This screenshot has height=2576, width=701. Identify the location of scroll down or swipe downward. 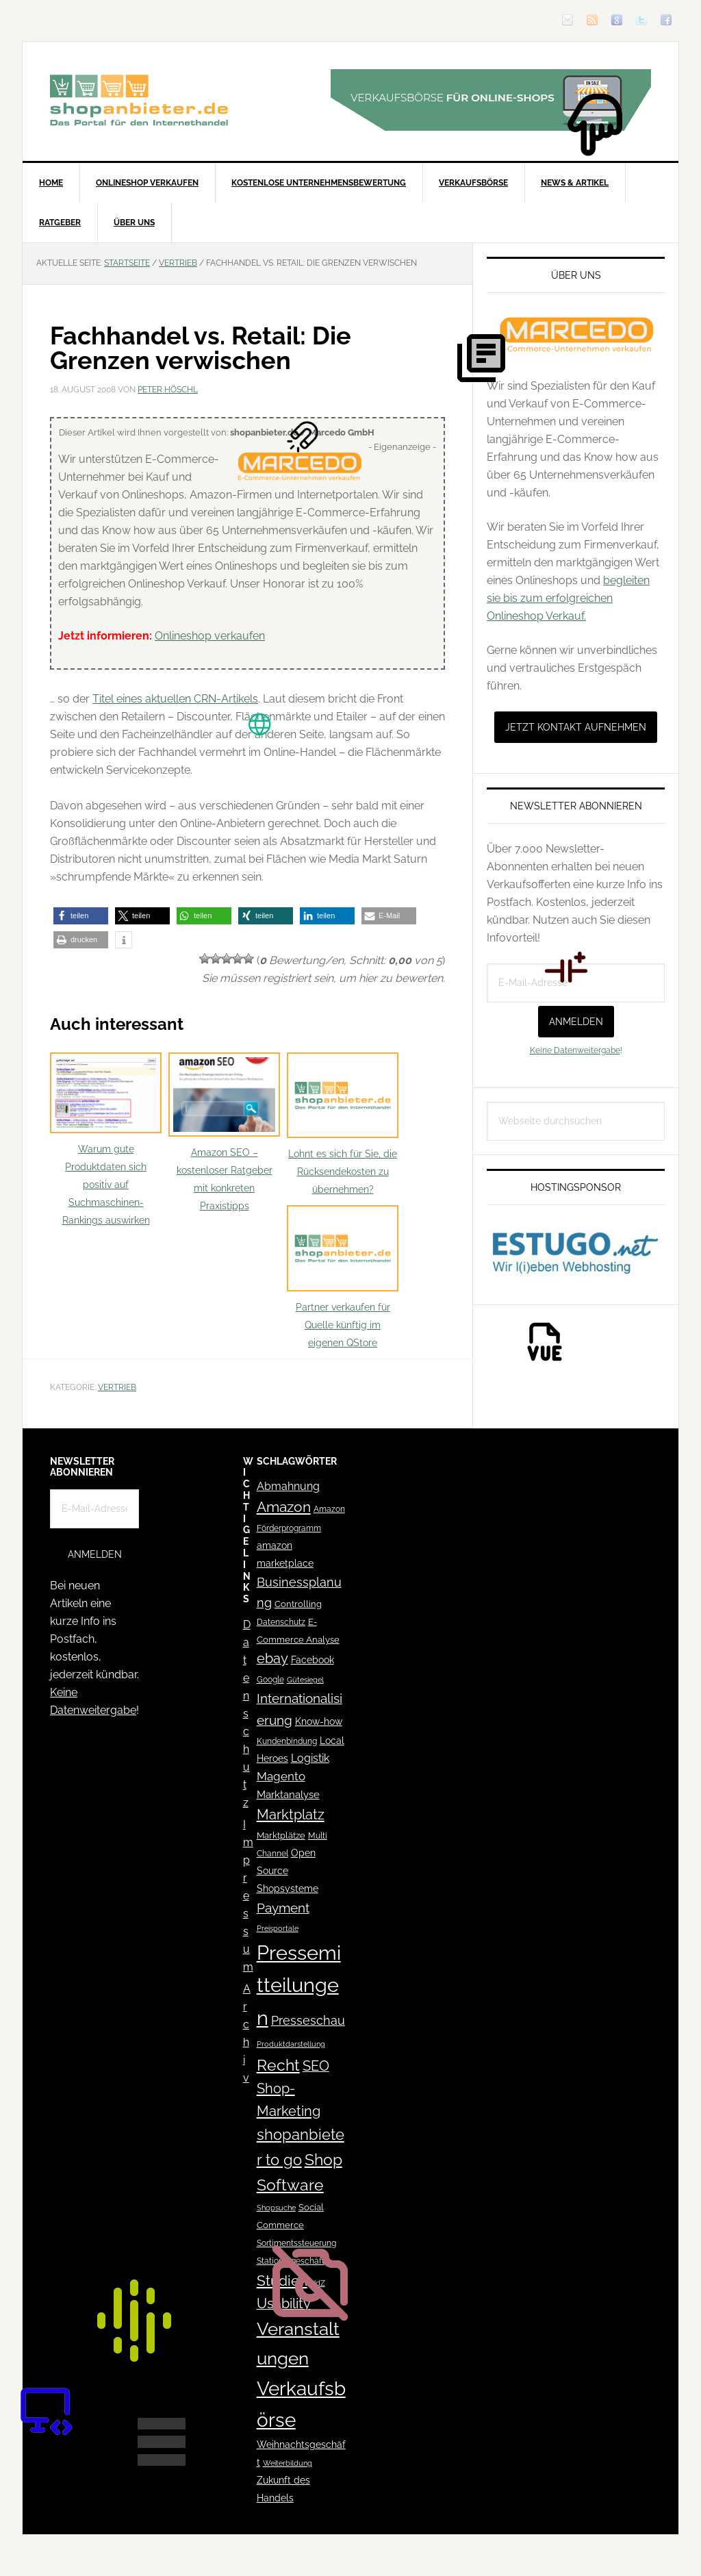
(596, 123).